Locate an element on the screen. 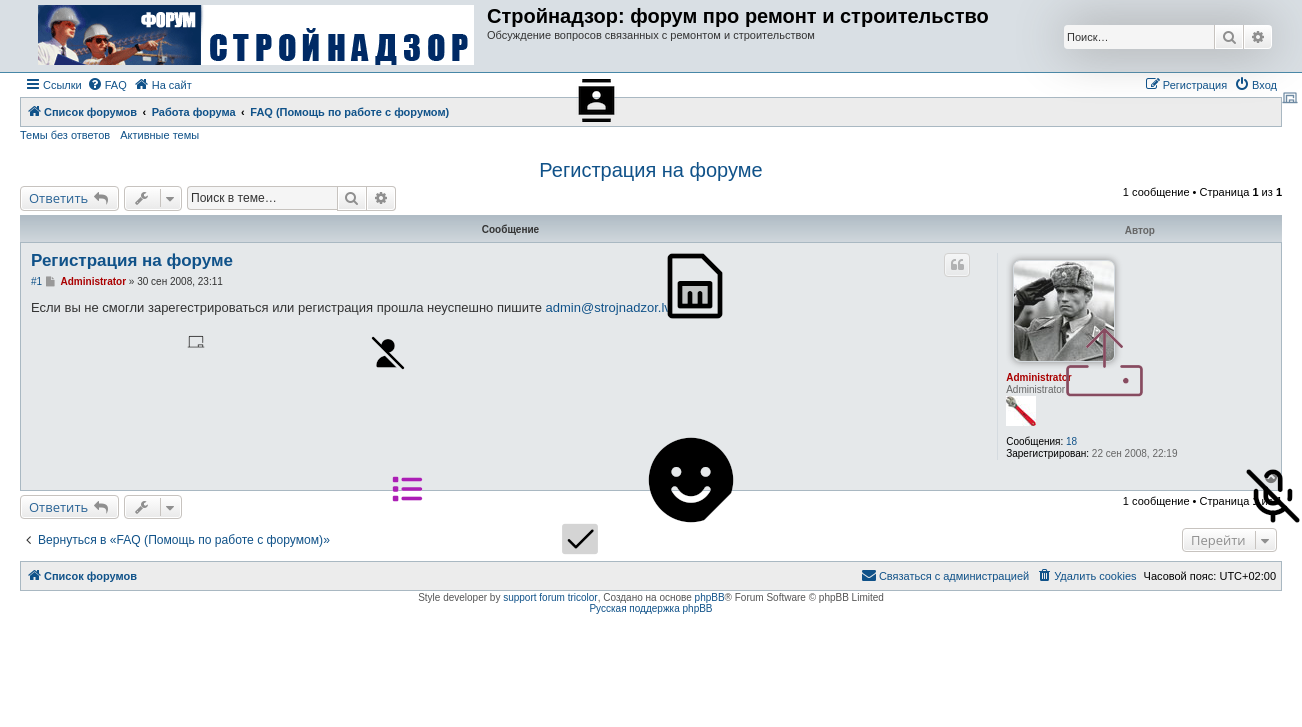 The height and width of the screenshot is (727, 1302). mute your microphone is located at coordinates (1273, 496).